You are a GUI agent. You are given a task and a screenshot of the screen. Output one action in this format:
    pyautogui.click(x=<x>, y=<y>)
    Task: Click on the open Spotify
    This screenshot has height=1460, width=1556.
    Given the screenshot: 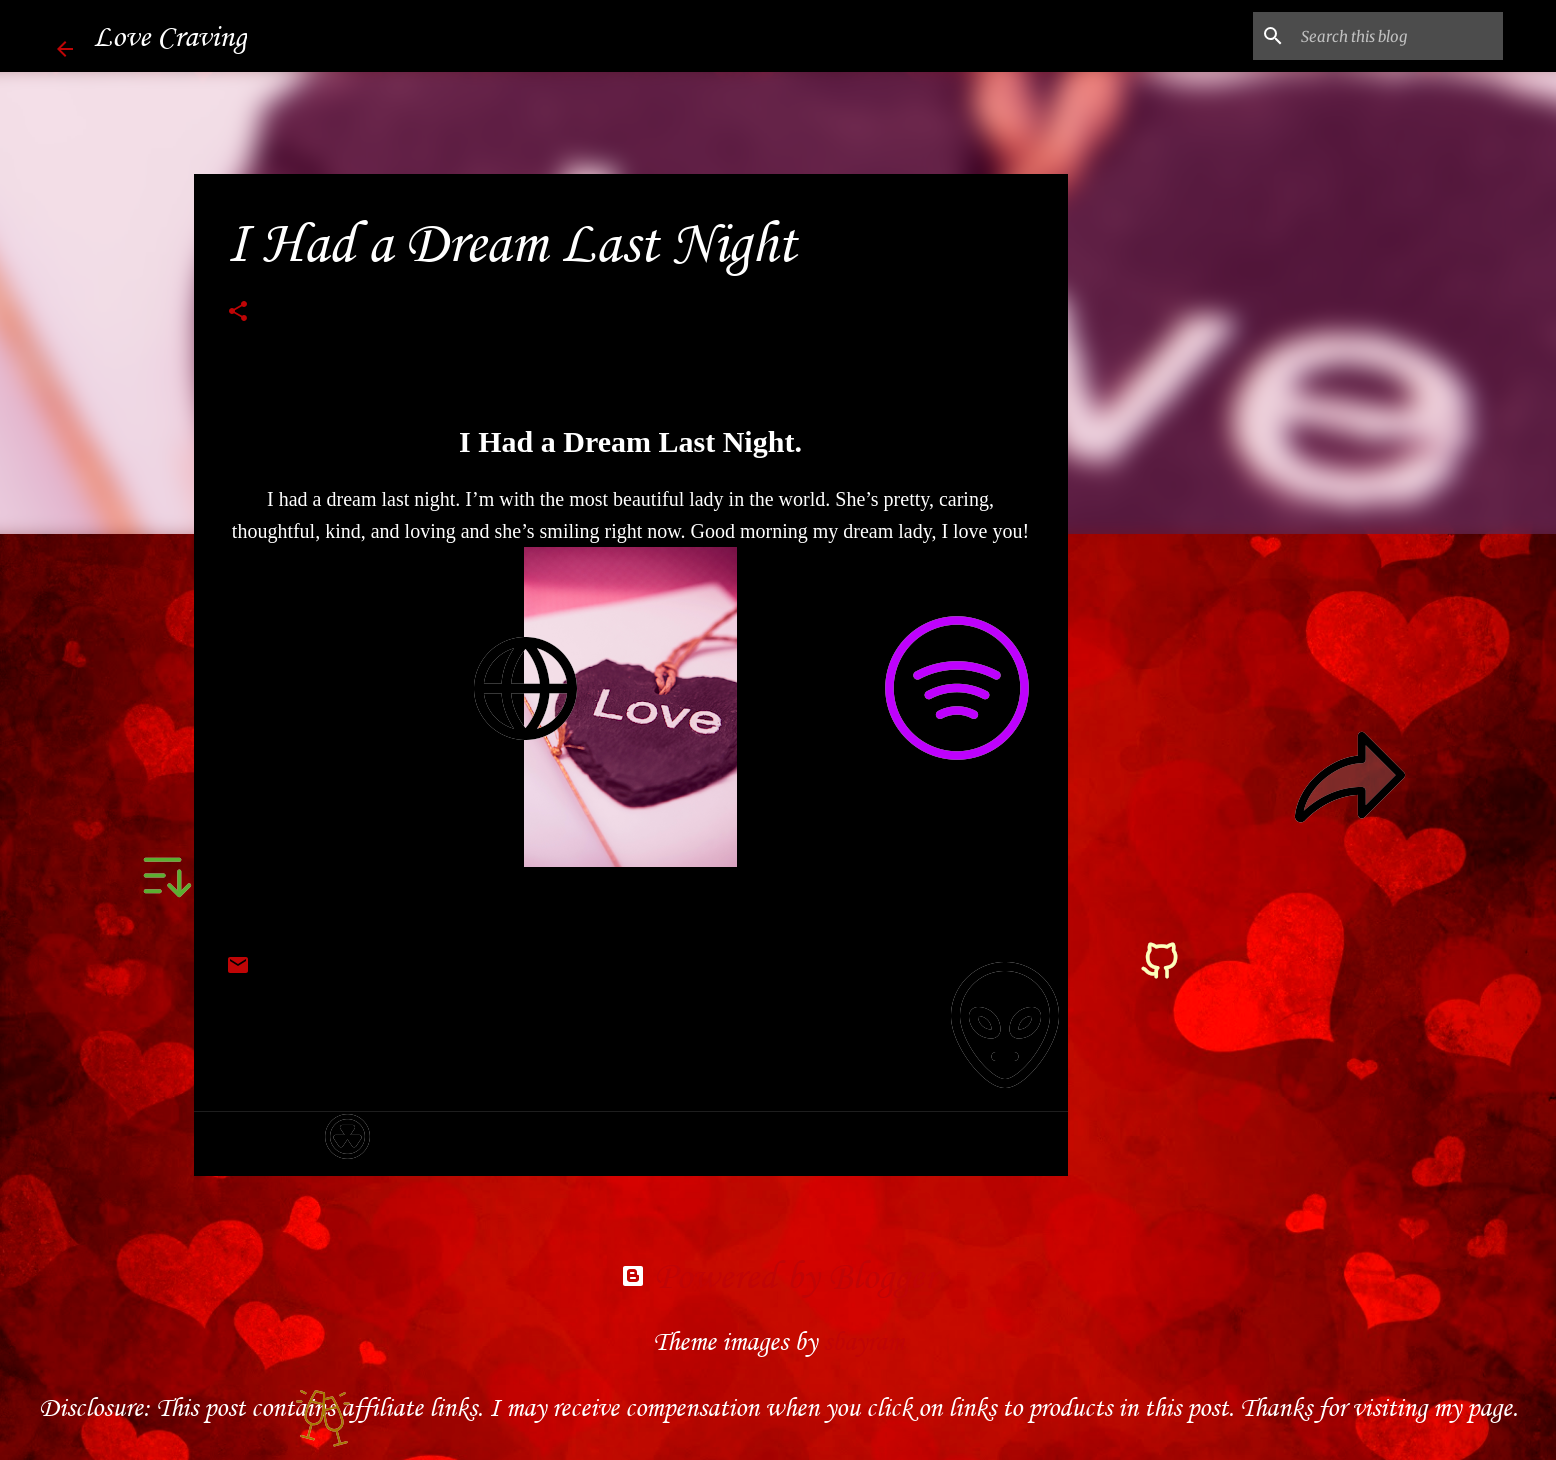 What is the action you would take?
    pyautogui.click(x=957, y=688)
    